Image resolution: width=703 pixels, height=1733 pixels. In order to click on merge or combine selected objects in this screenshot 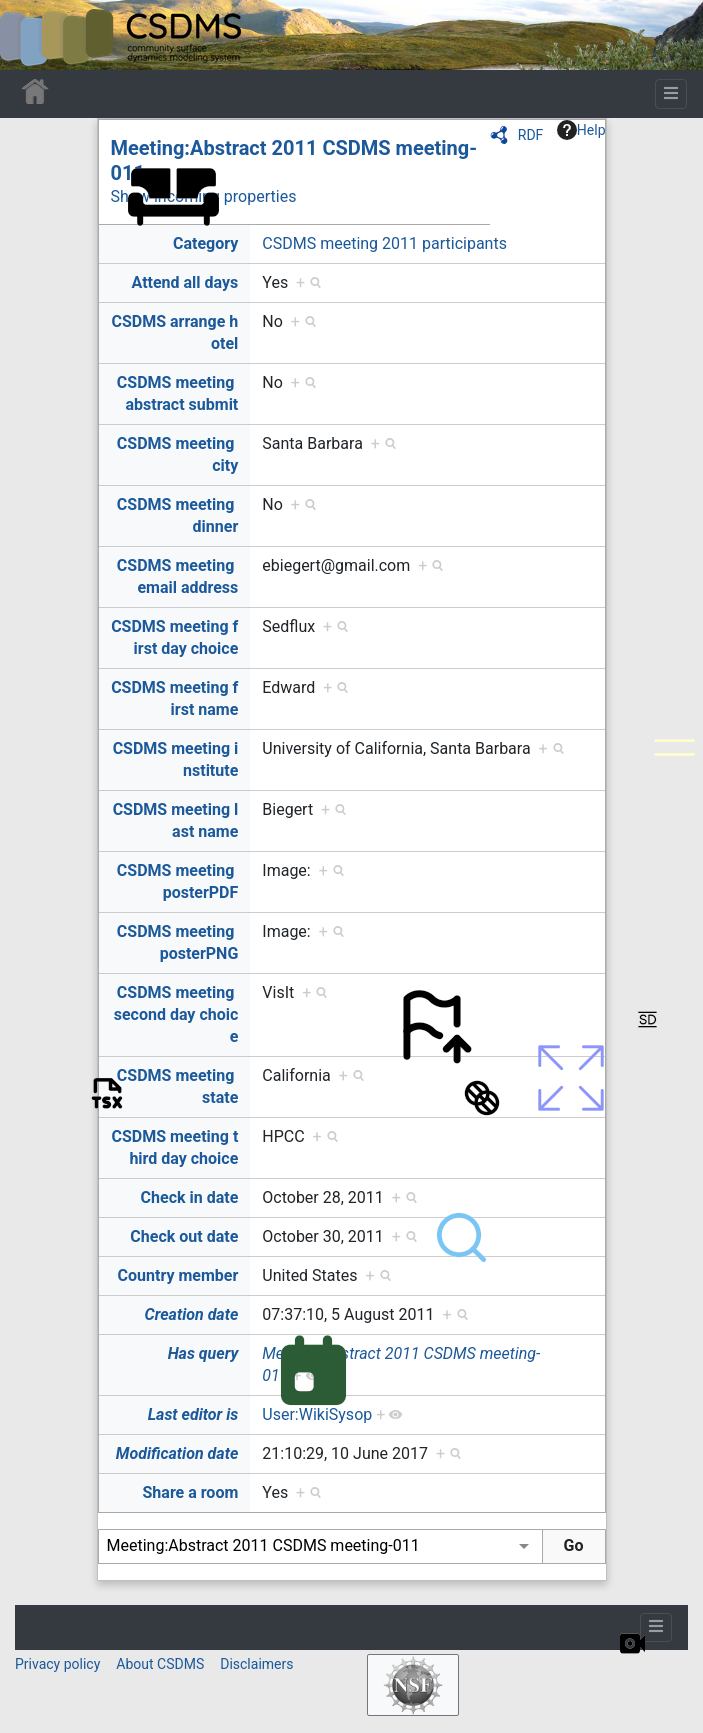, I will do `click(482, 1098)`.